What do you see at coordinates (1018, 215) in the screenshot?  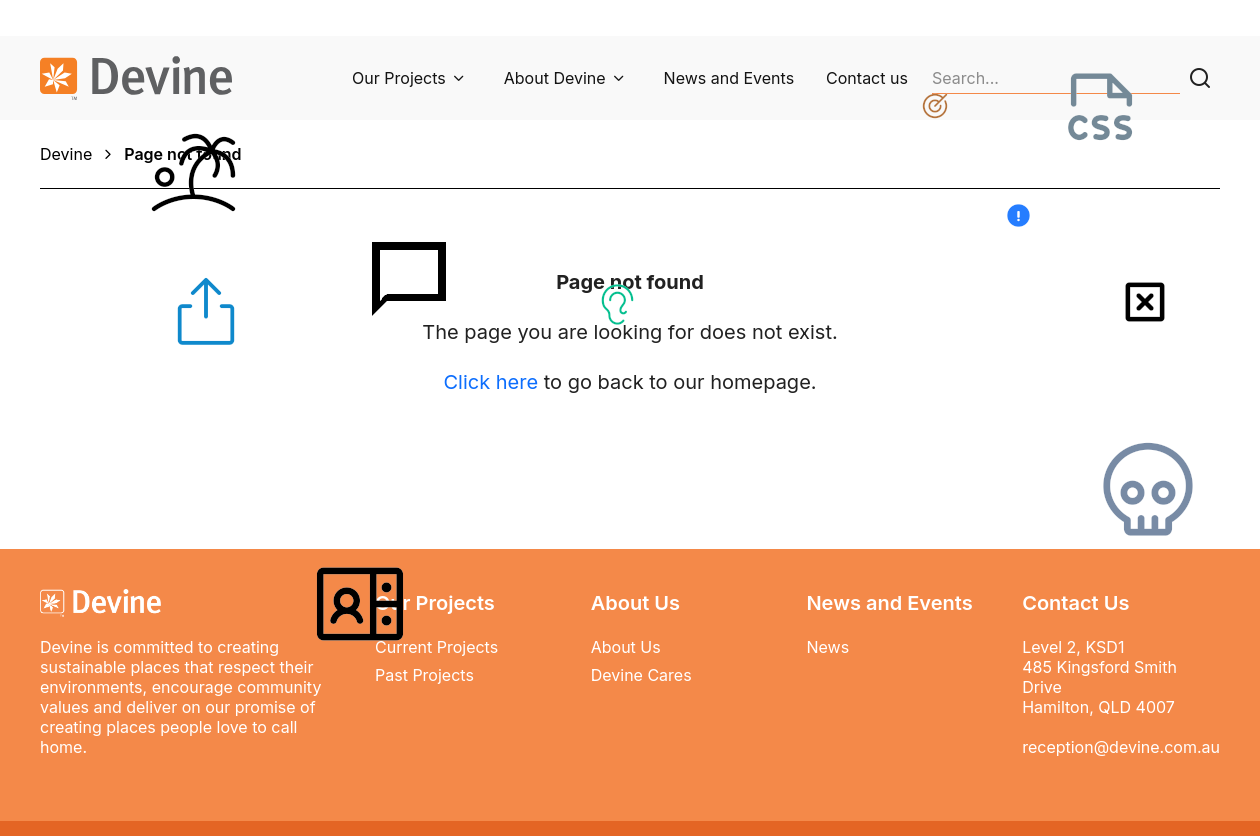 I see `indicates a warning or alert requiring attention` at bounding box center [1018, 215].